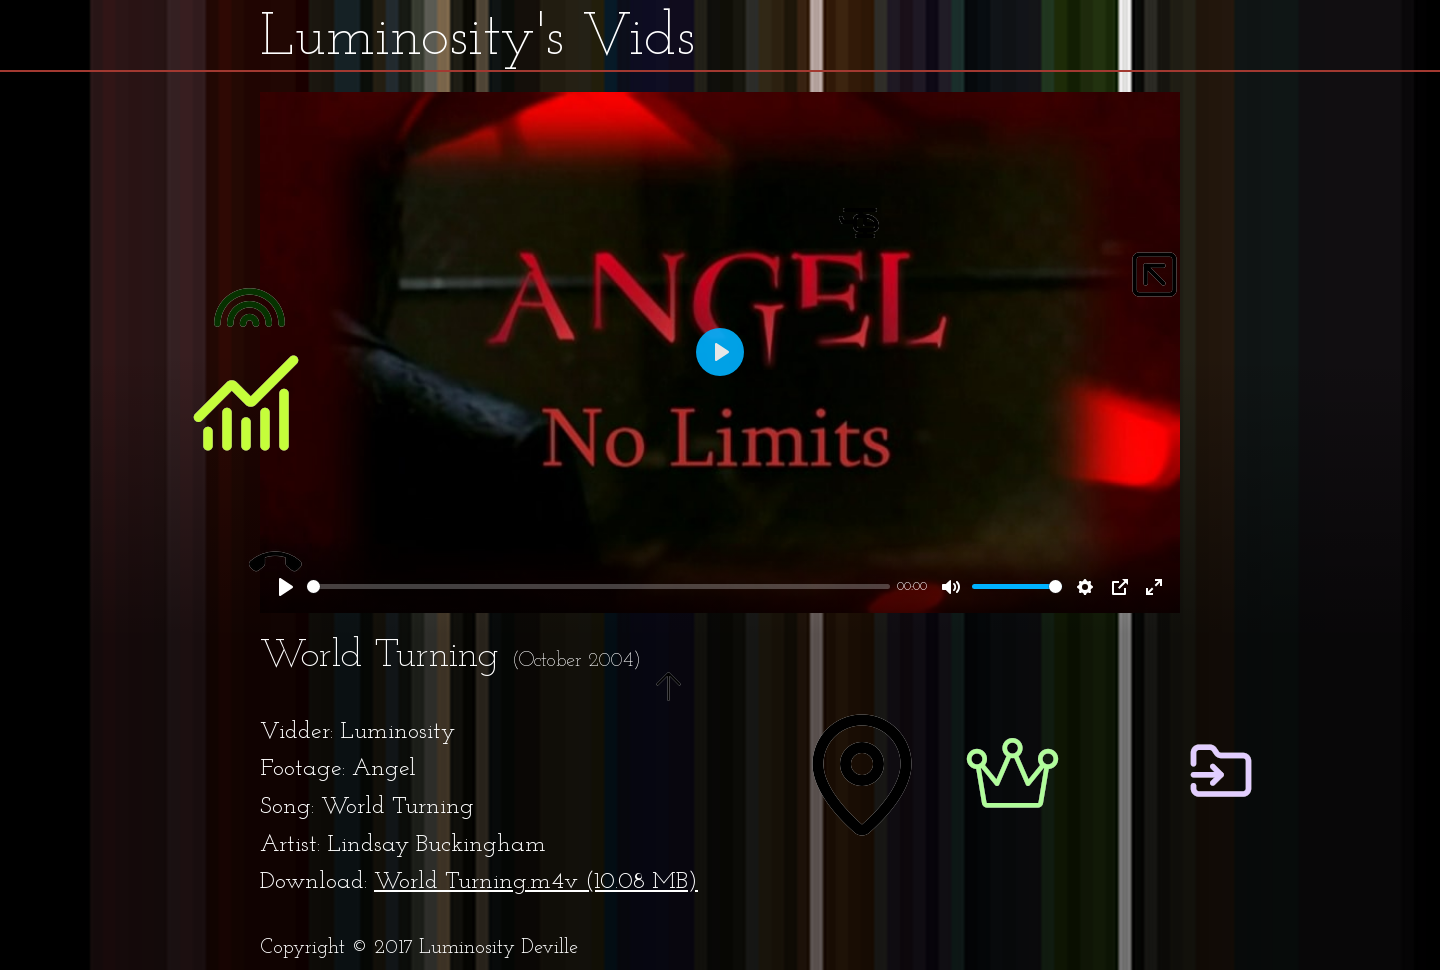 The height and width of the screenshot is (970, 1440). I want to click on scroll to top of page, so click(668, 686).